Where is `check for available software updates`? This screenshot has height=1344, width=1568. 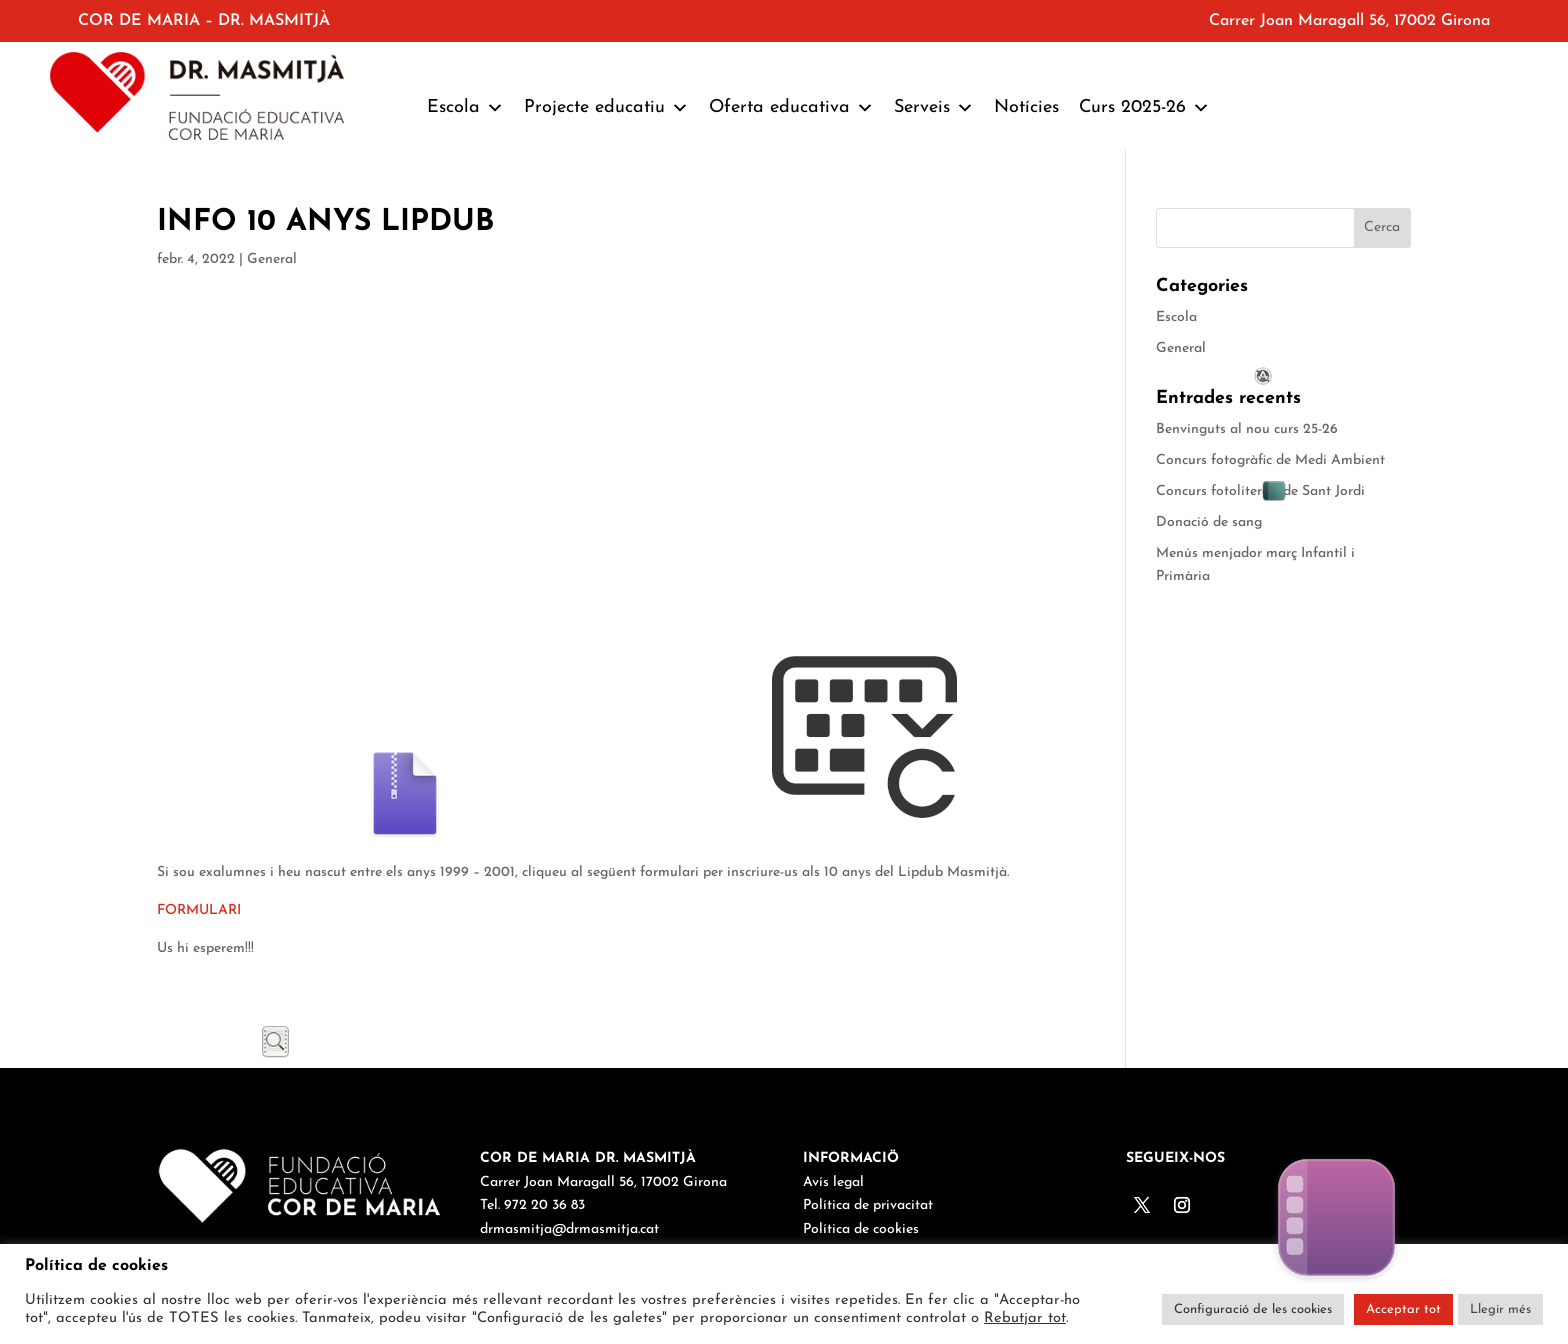
check for available software updates is located at coordinates (1263, 376).